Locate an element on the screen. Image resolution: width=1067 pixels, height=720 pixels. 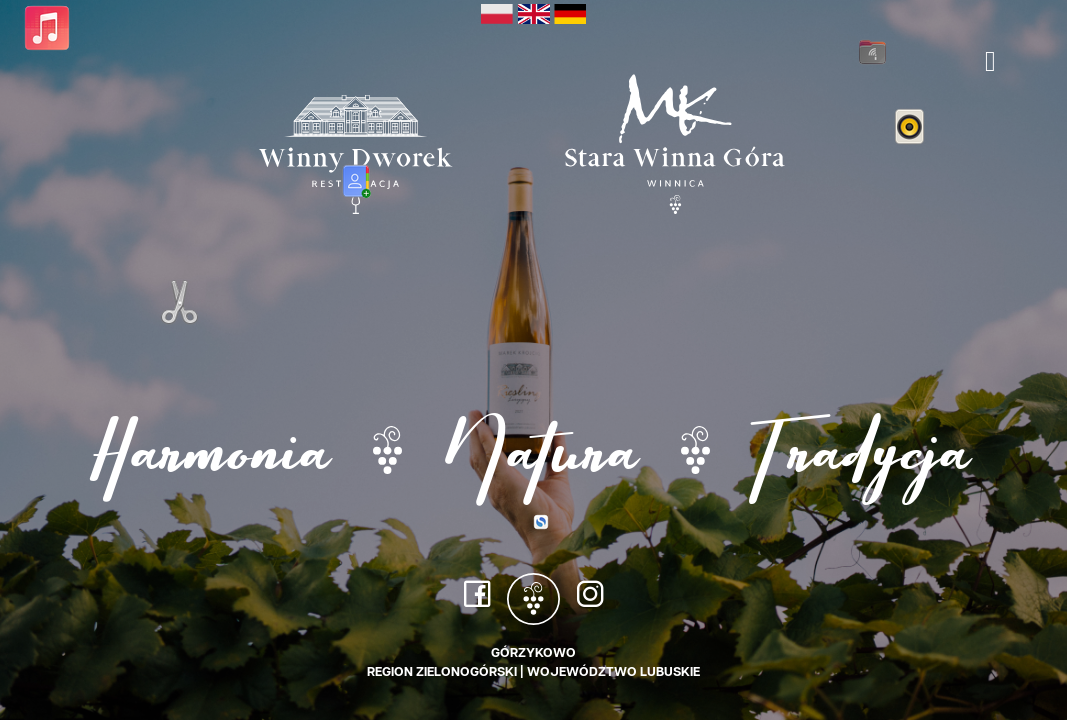
open insync cloud sync folder is located at coordinates (872, 51).